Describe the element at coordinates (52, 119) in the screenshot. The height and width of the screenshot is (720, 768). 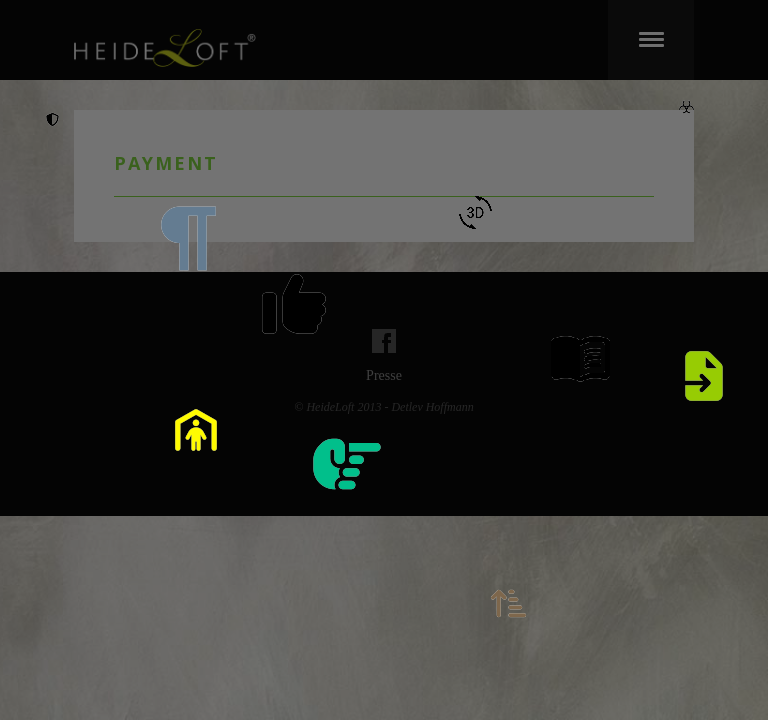
I see `access security or privacy settings` at that location.